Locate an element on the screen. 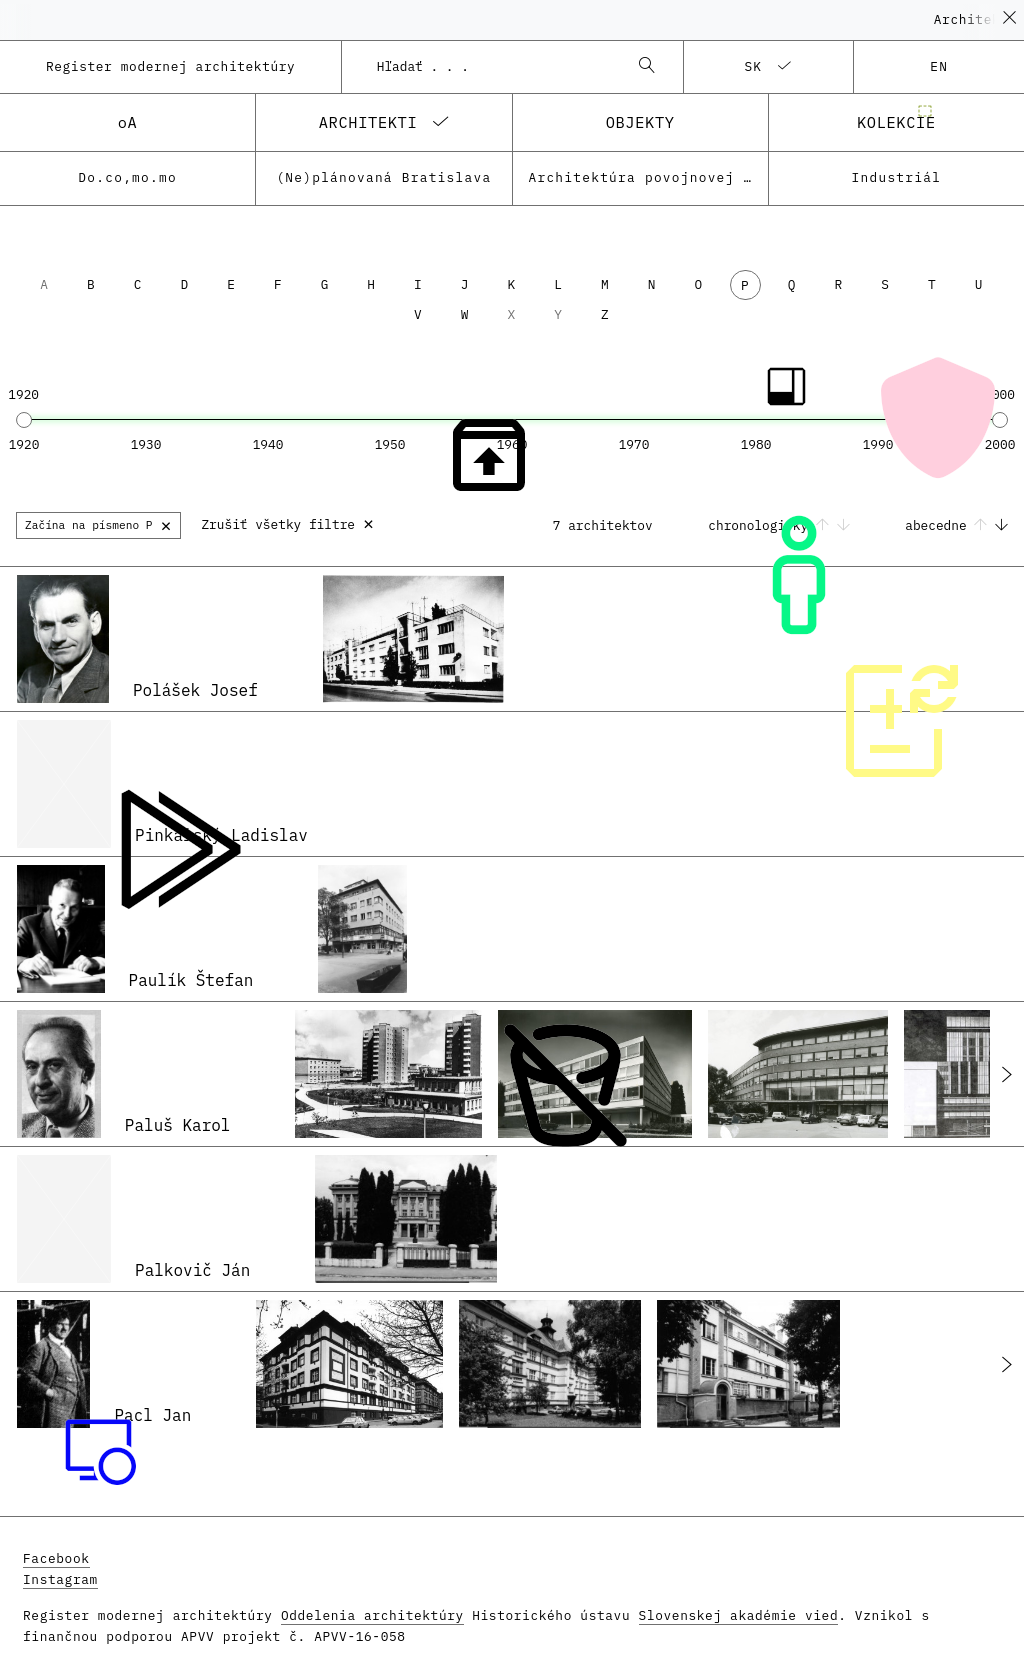 The height and width of the screenshot is (1663, 1024). access virtual machine settings is located at coordinates (98, 1447).